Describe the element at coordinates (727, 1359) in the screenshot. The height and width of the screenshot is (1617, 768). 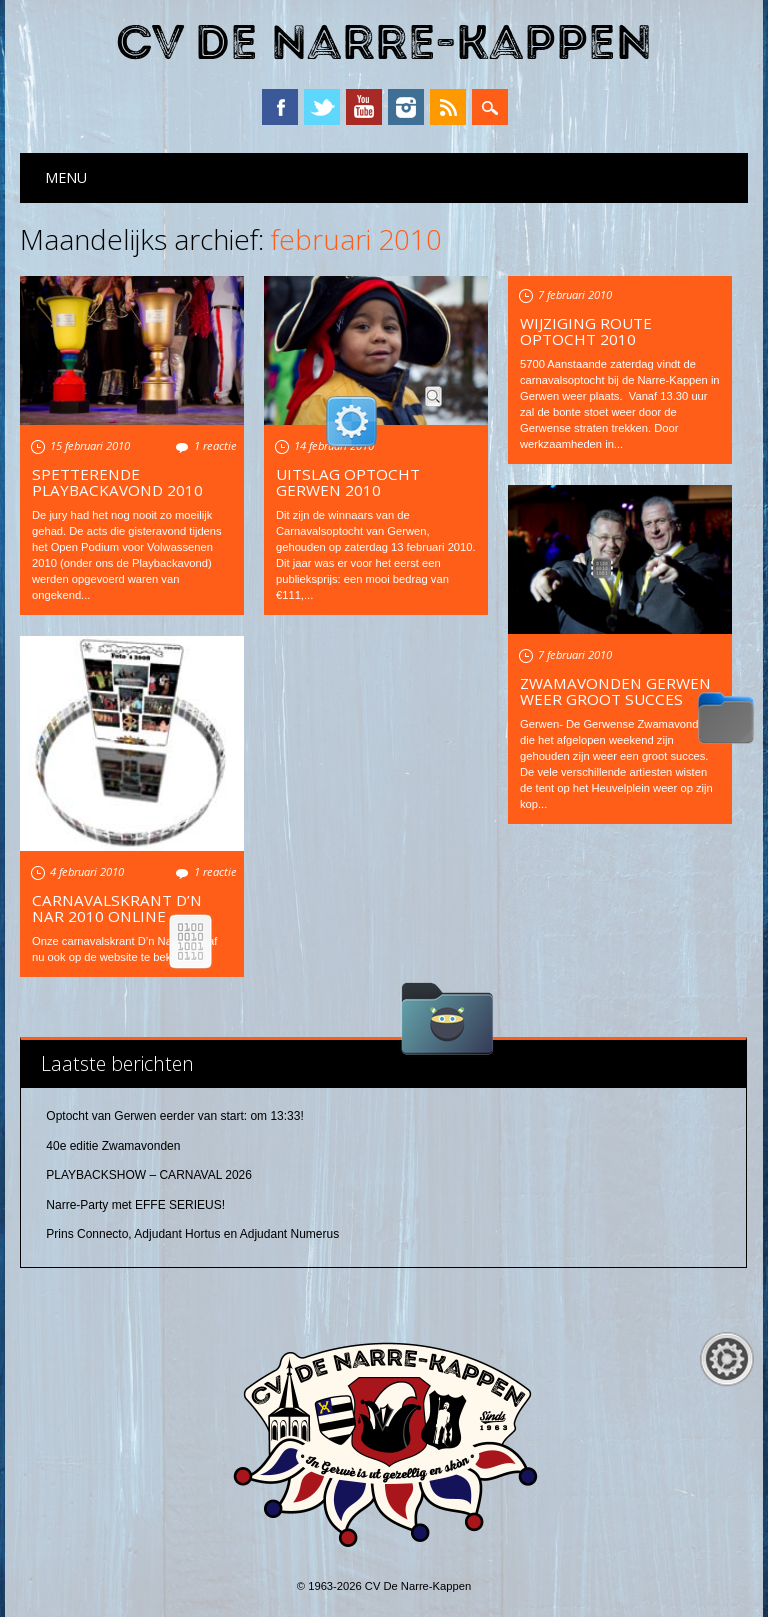
I see `open system settings` at that location.